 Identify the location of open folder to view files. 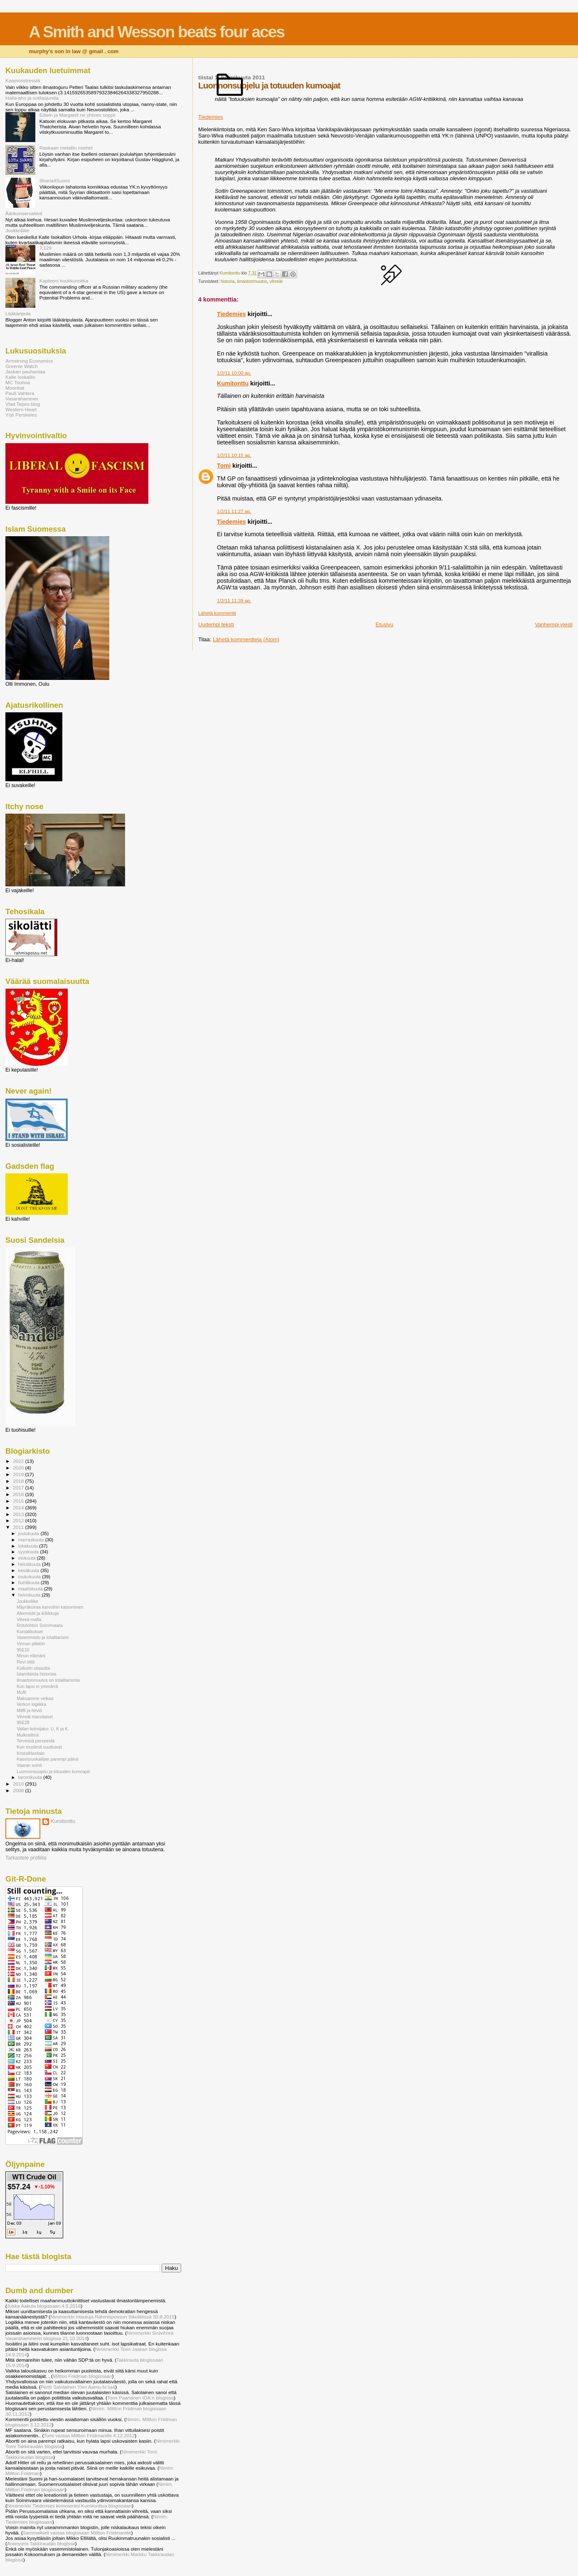
(230, 85).